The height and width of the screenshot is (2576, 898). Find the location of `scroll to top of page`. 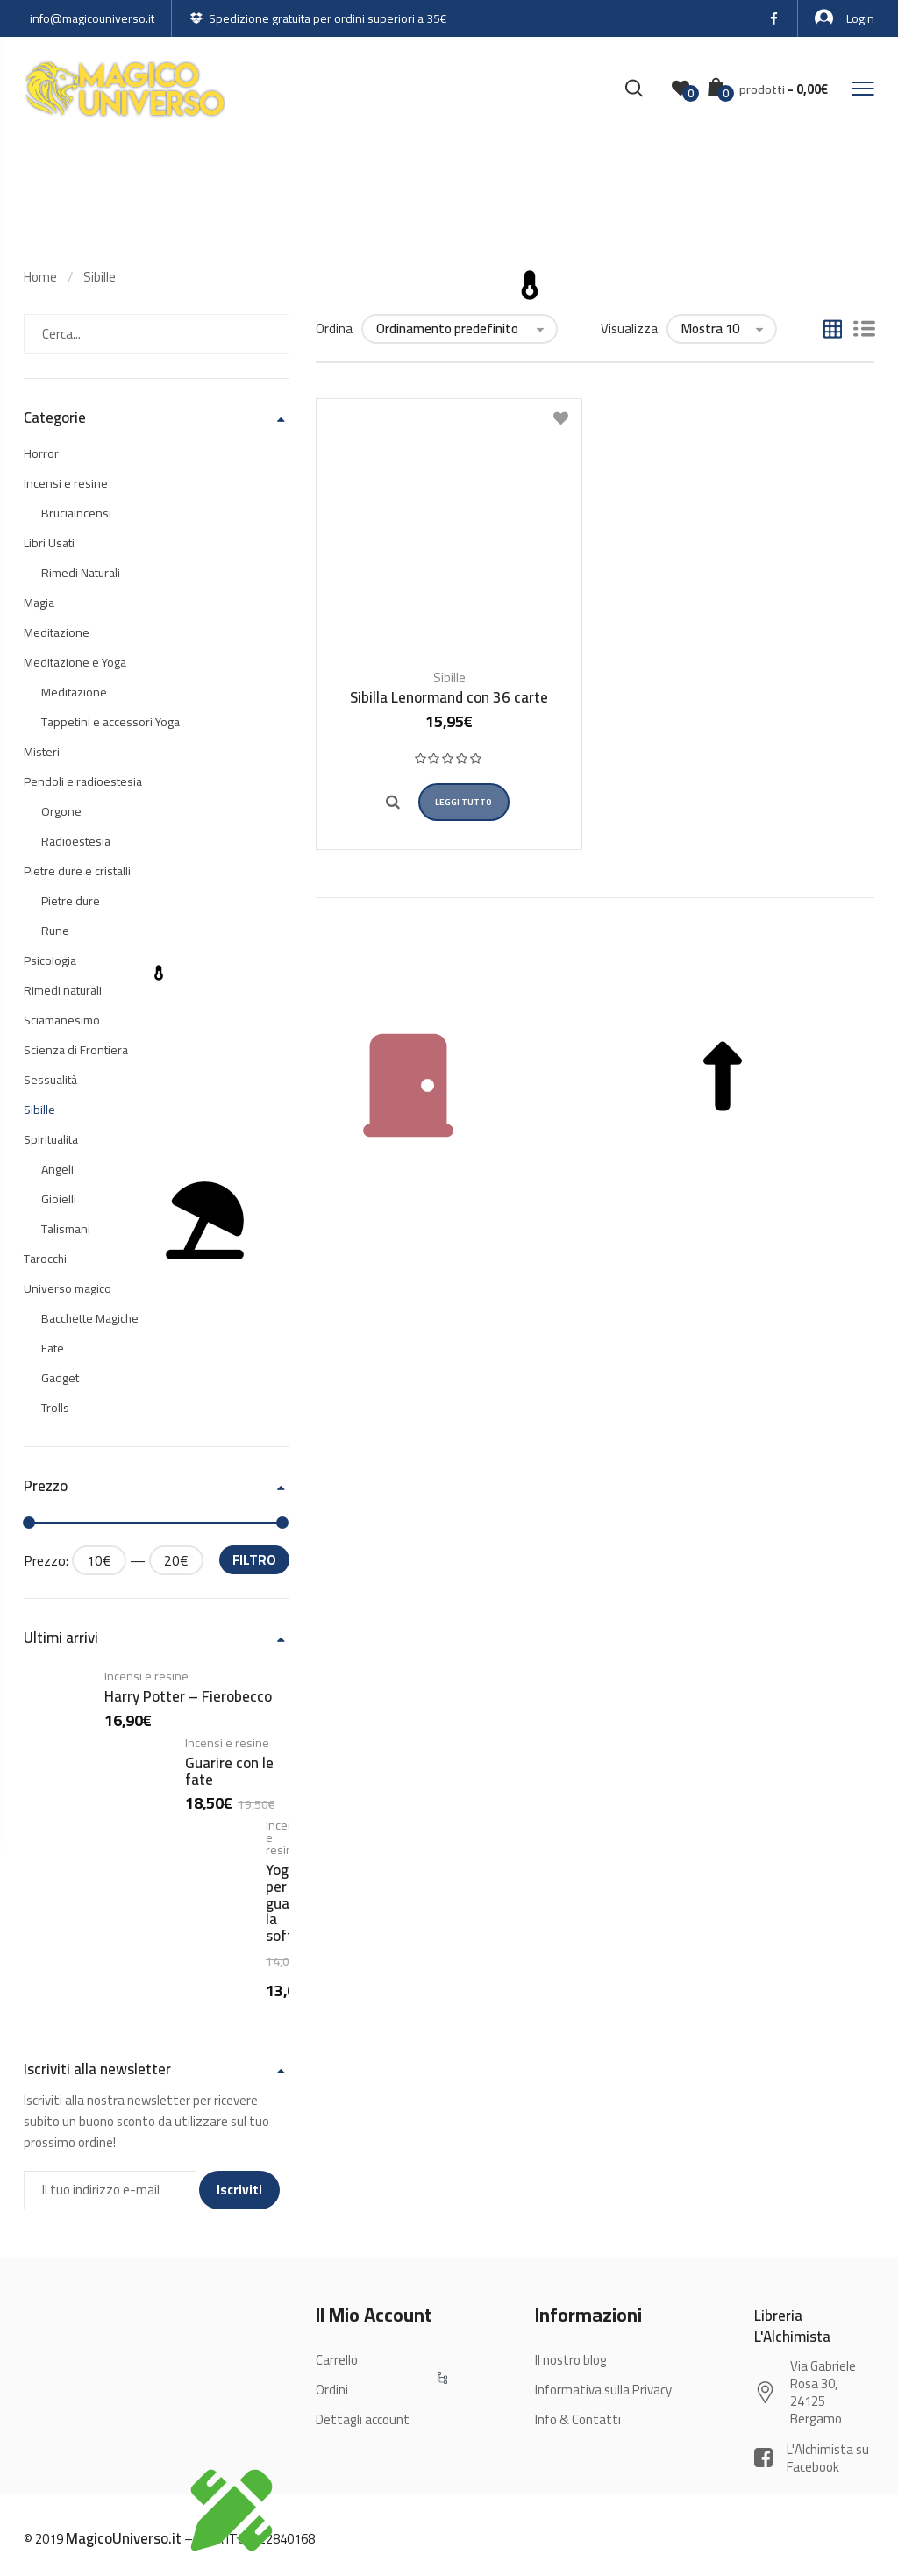

scroll to top of page is located at coordinates (723, 1076).